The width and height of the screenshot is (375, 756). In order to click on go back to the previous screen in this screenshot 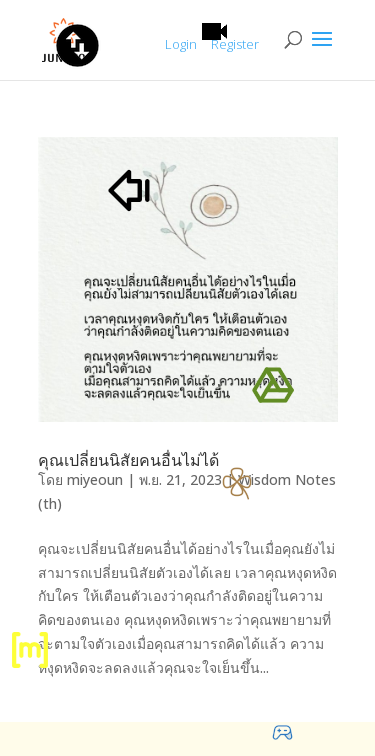, I will do `click(130, 190)`.